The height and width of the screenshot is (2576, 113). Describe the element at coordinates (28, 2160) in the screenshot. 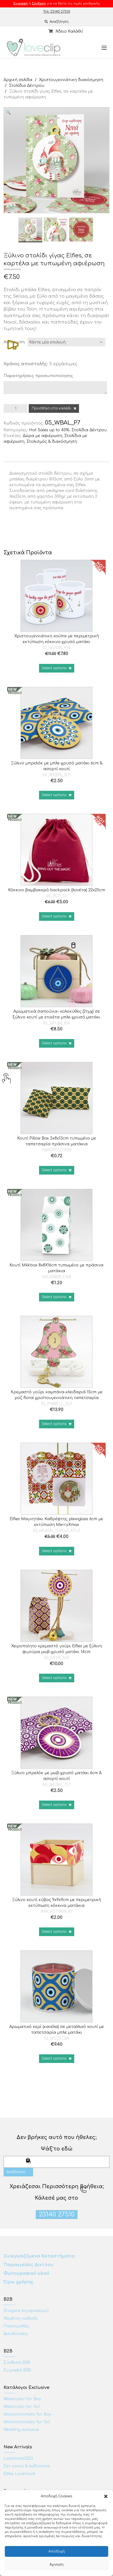

I see `withdraw or receive funds` at that location.